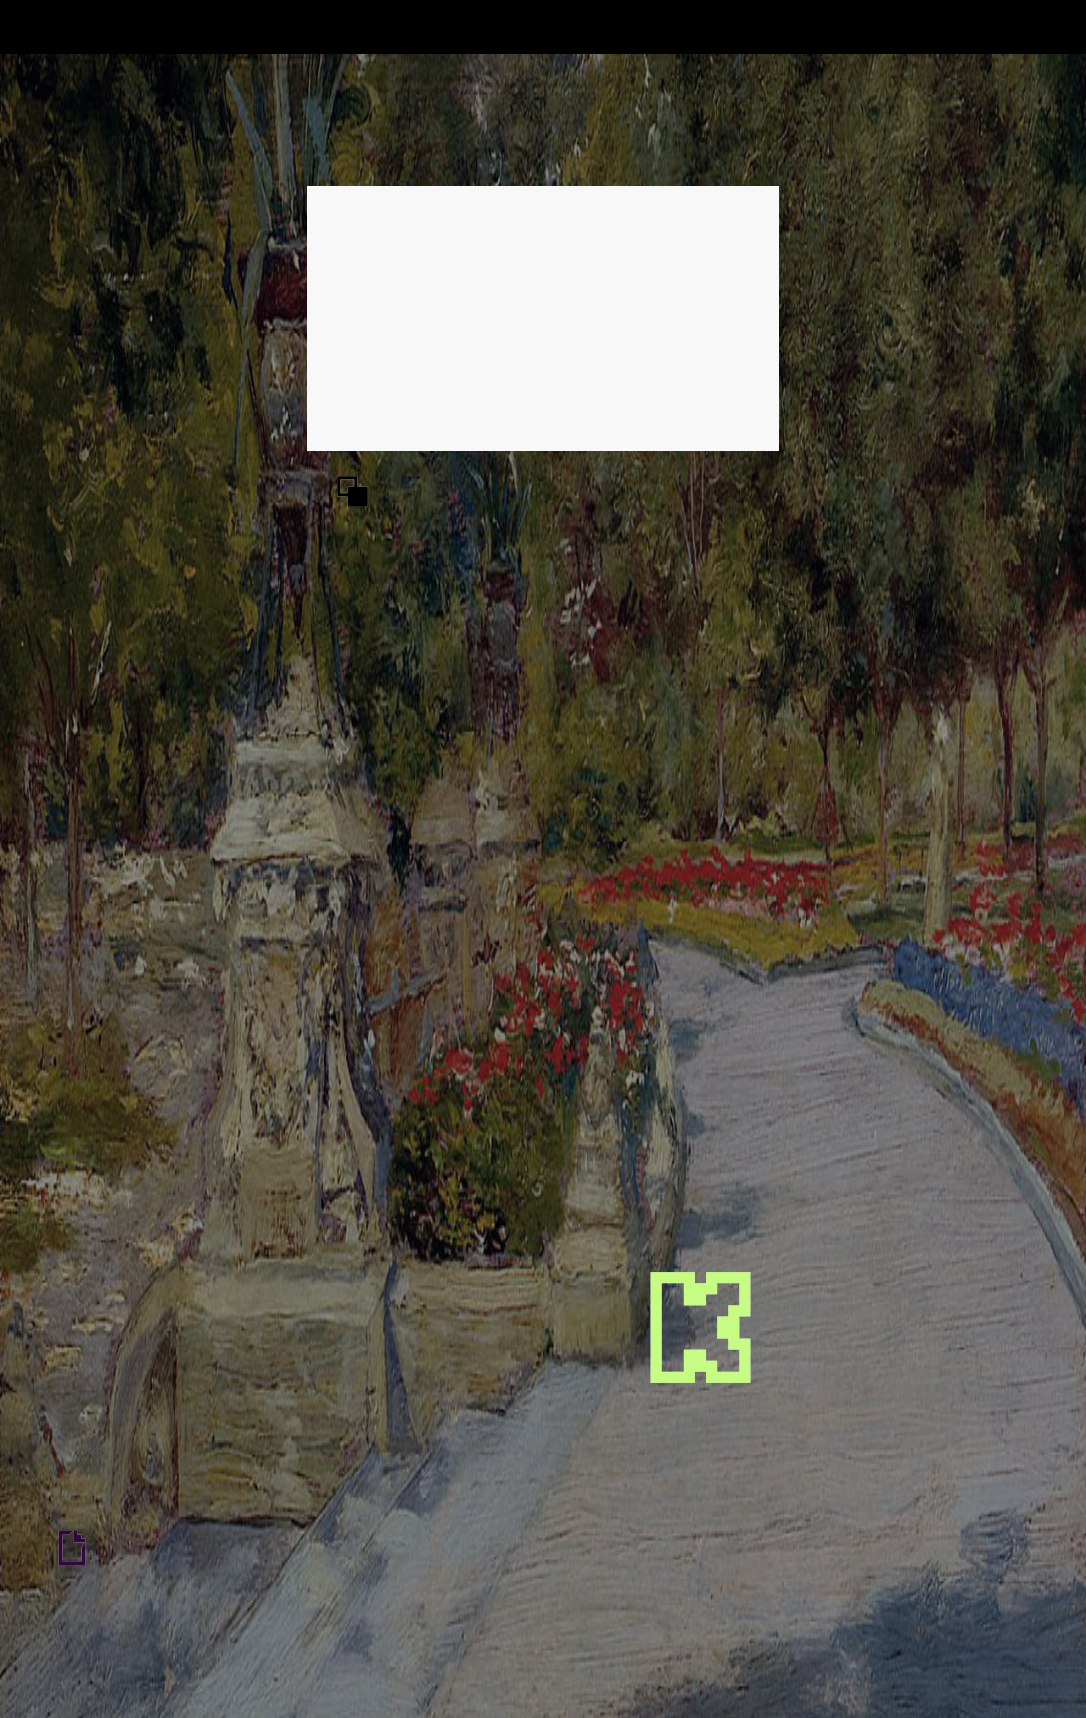 This screenshot has width=1086, height=1718. What do you see at coordinates (352, 491) in the screenshot?
I see `send selected object backward one layer` at bounding box center [352, 491].